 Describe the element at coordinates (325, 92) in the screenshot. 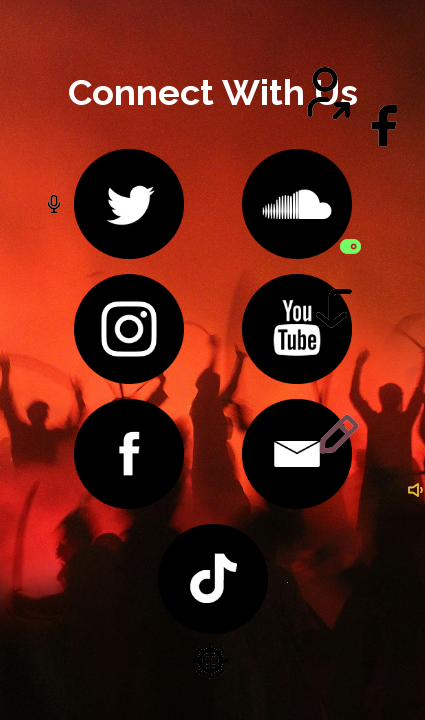

I see `share a user profile` at that location.